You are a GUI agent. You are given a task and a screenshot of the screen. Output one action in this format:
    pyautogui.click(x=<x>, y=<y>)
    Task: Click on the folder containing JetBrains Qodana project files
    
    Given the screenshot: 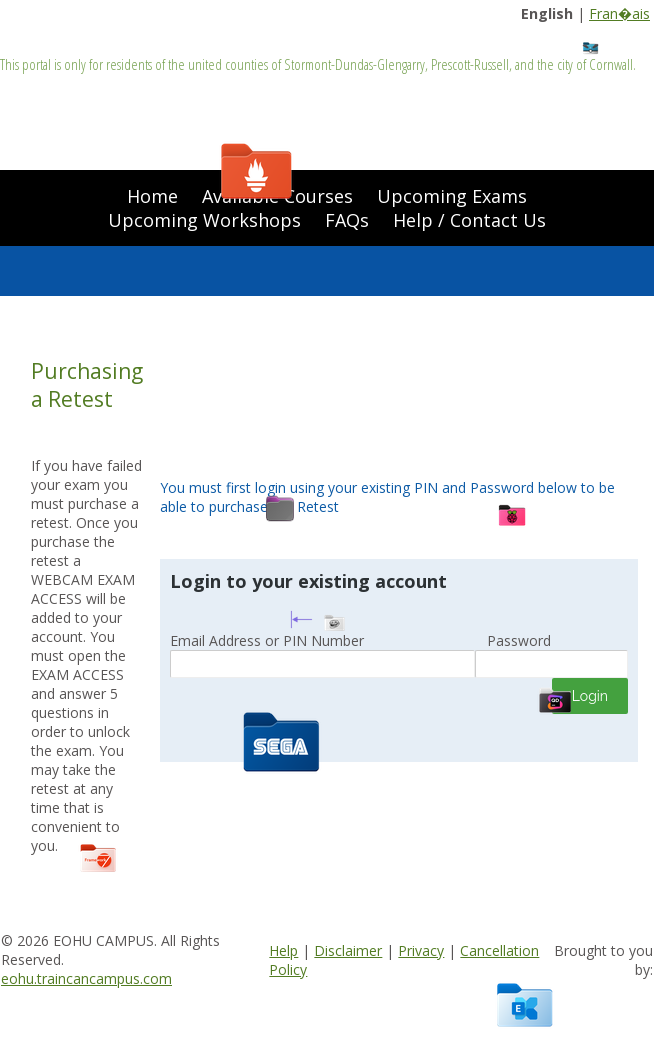 What is the action you would take?
    pyautogui.click(x=555, y=701)
    